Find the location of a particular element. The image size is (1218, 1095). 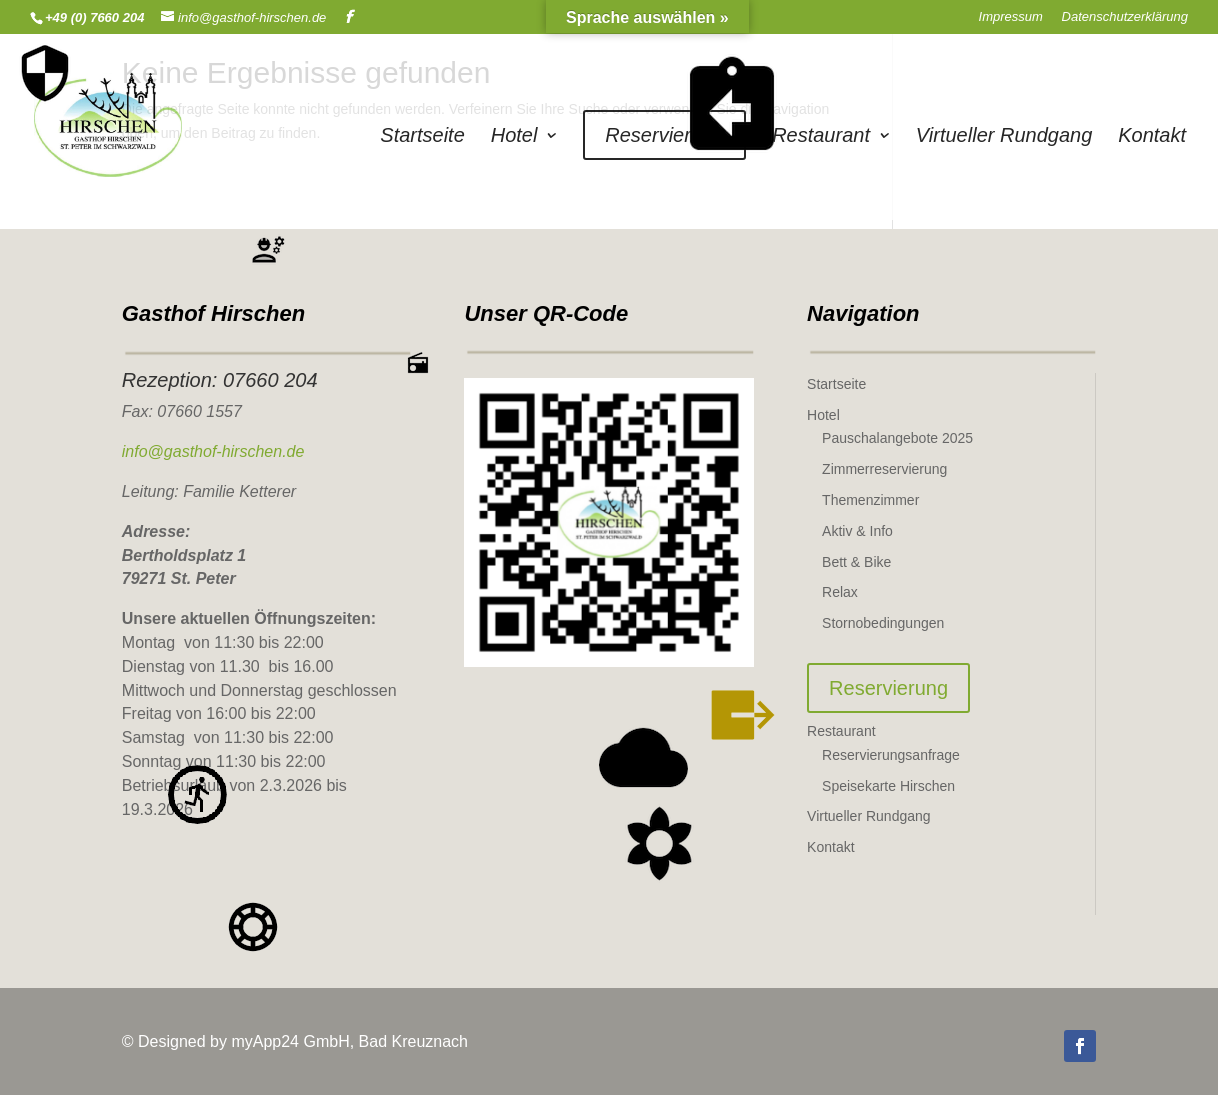

log out of your account is located at coordinates (743, 715).